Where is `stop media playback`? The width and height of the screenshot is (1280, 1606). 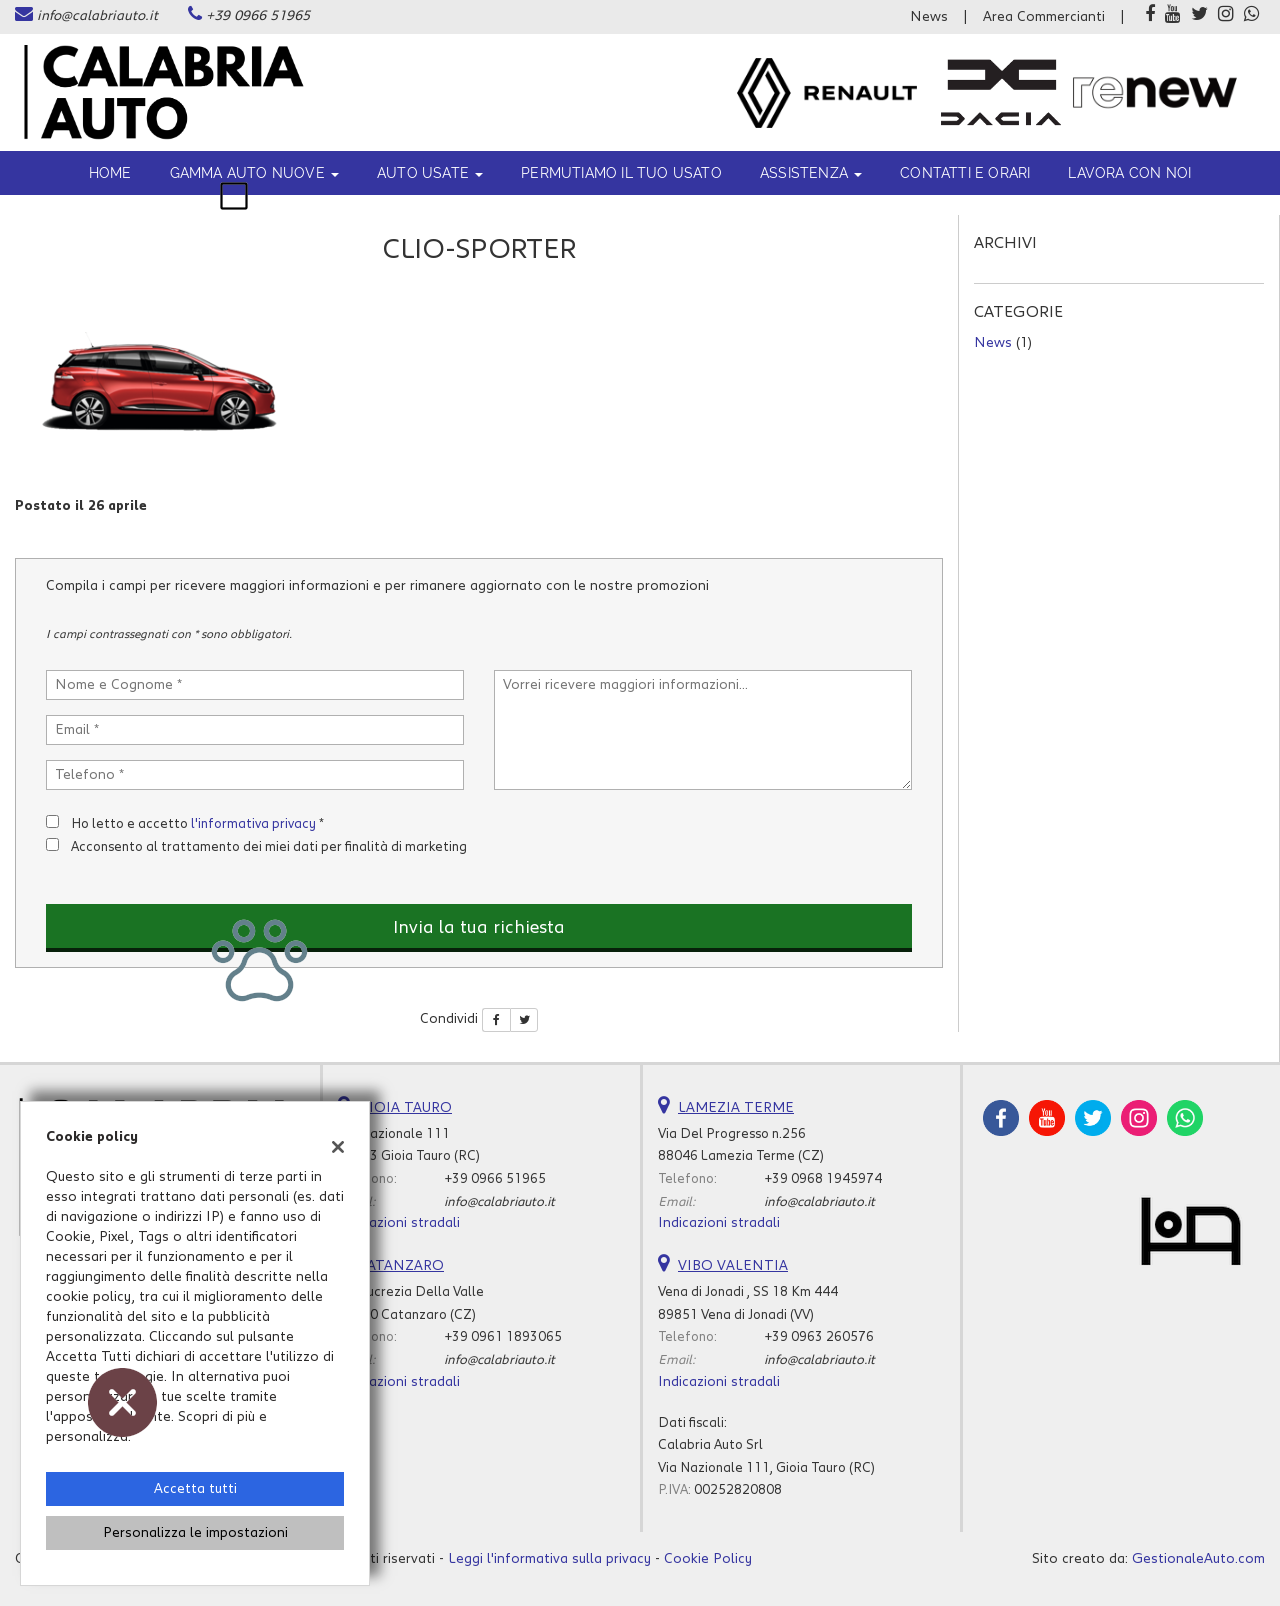
stop media playback is located at coordinates (234, 196).